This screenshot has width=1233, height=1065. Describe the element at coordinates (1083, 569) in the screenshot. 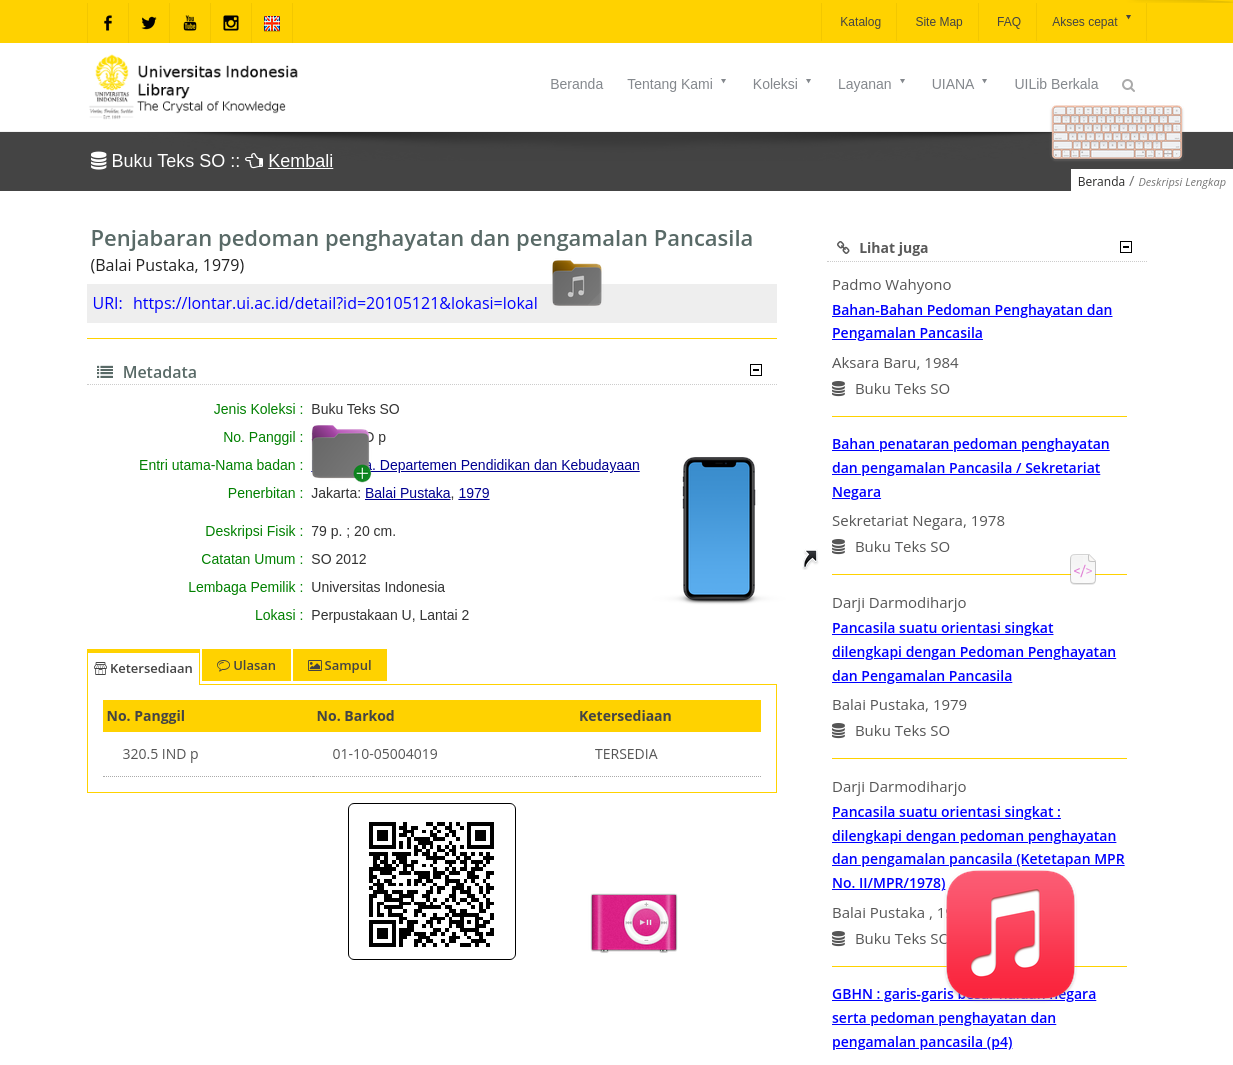

I see `an XML document file` at that location.